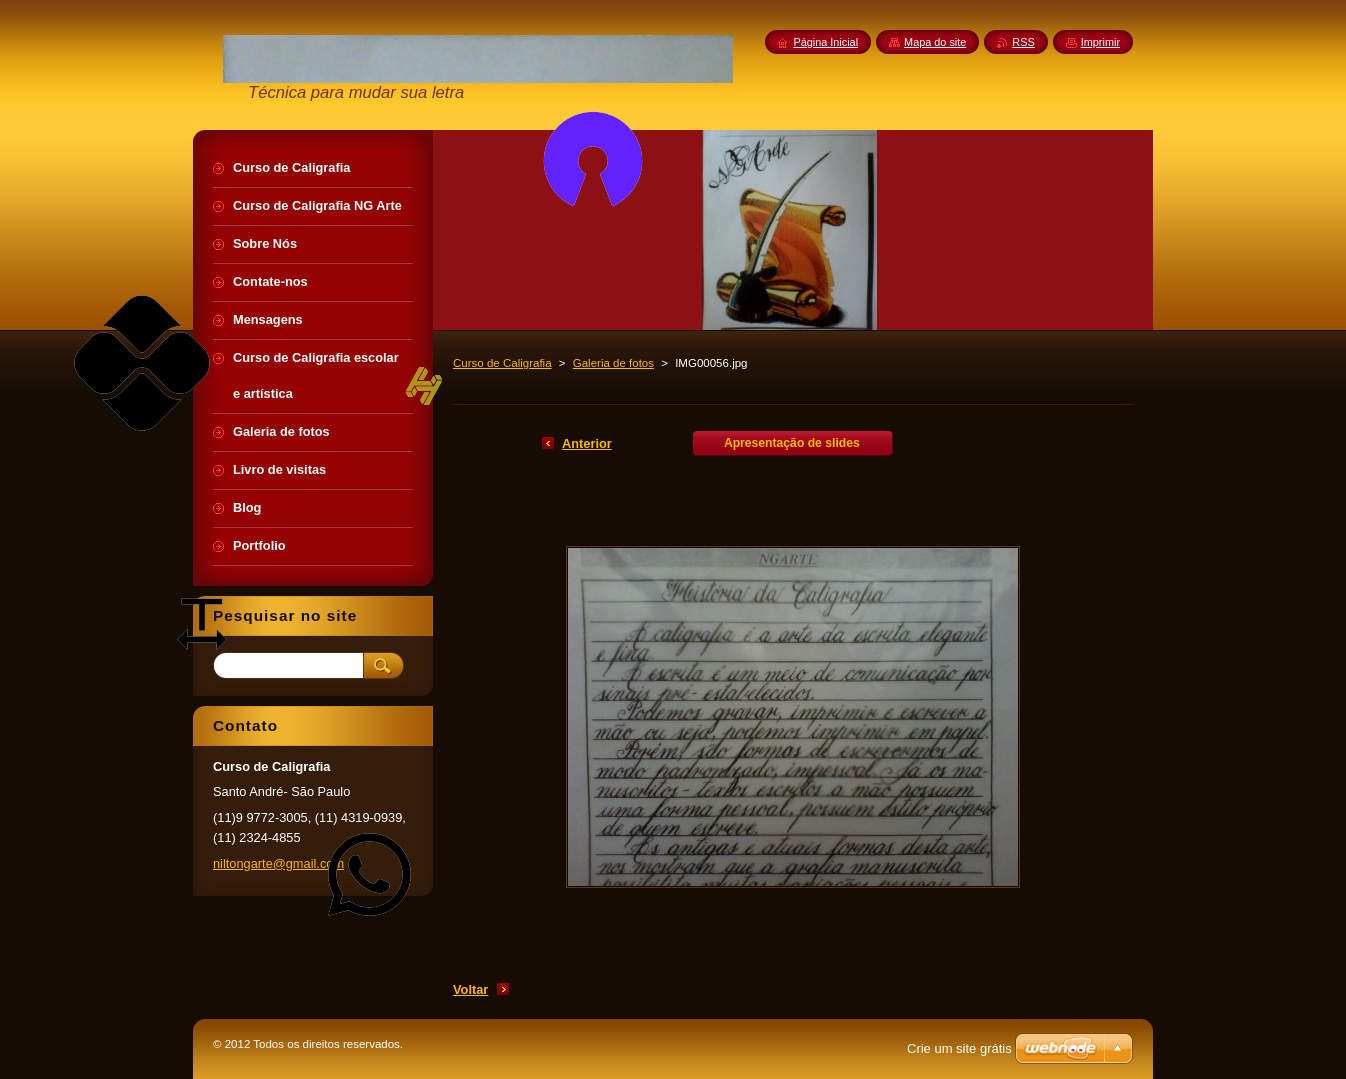  What do you see at coordinates (142, 363) in the screenshot?
I see `pay with pix instant payment` at bounding box center [142, 363].